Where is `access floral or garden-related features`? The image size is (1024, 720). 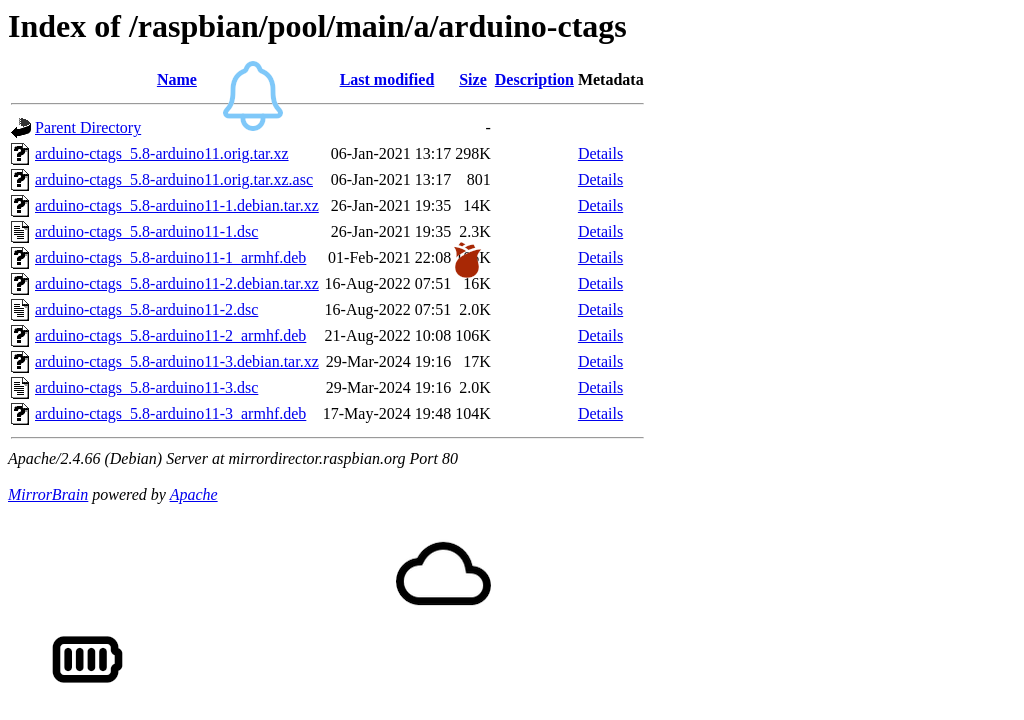
access floral or garden-related features is located at coordinates (467, 260).